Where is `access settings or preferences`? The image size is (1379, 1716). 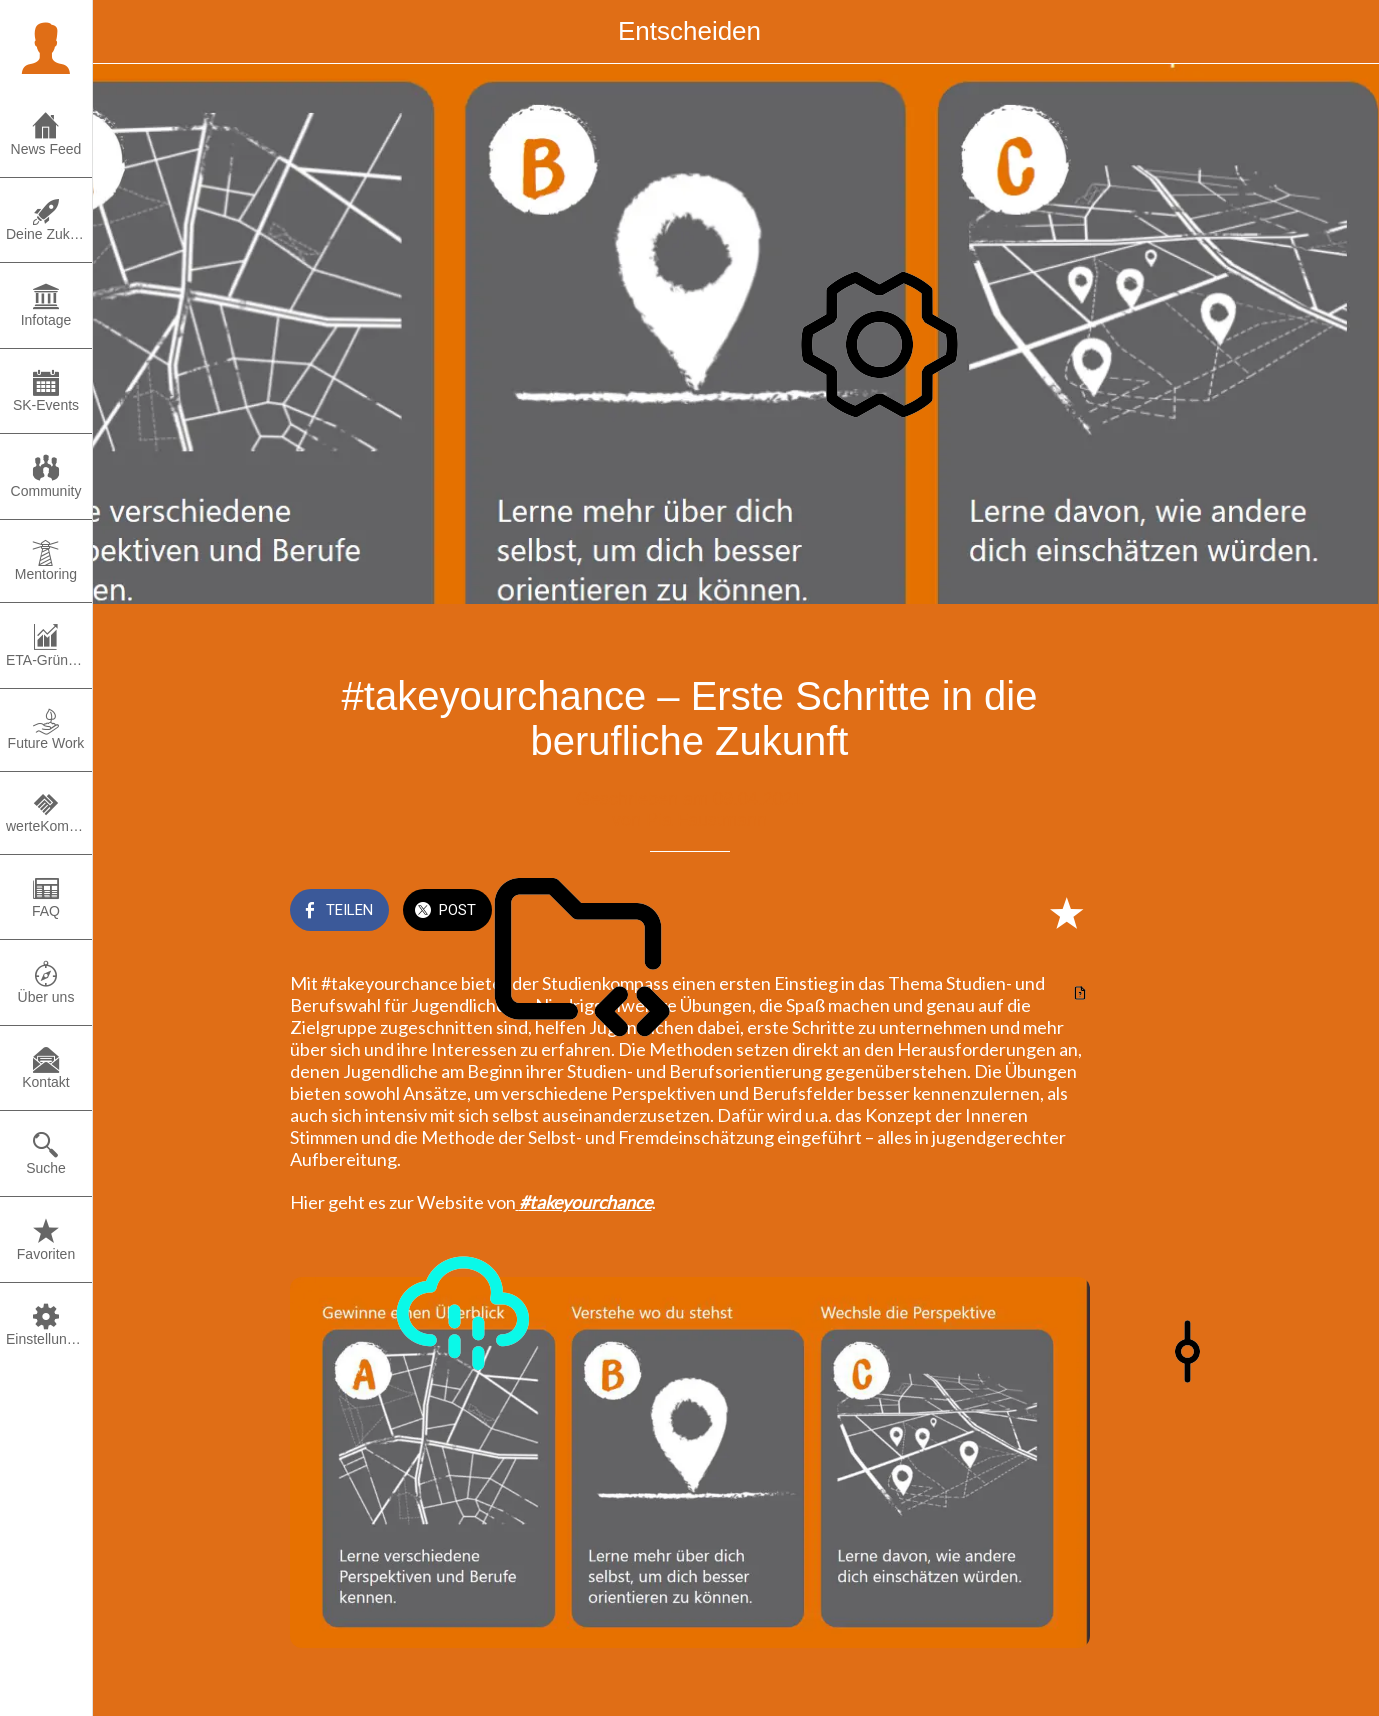
access settings or preferences is located at coordinates (879, 344).